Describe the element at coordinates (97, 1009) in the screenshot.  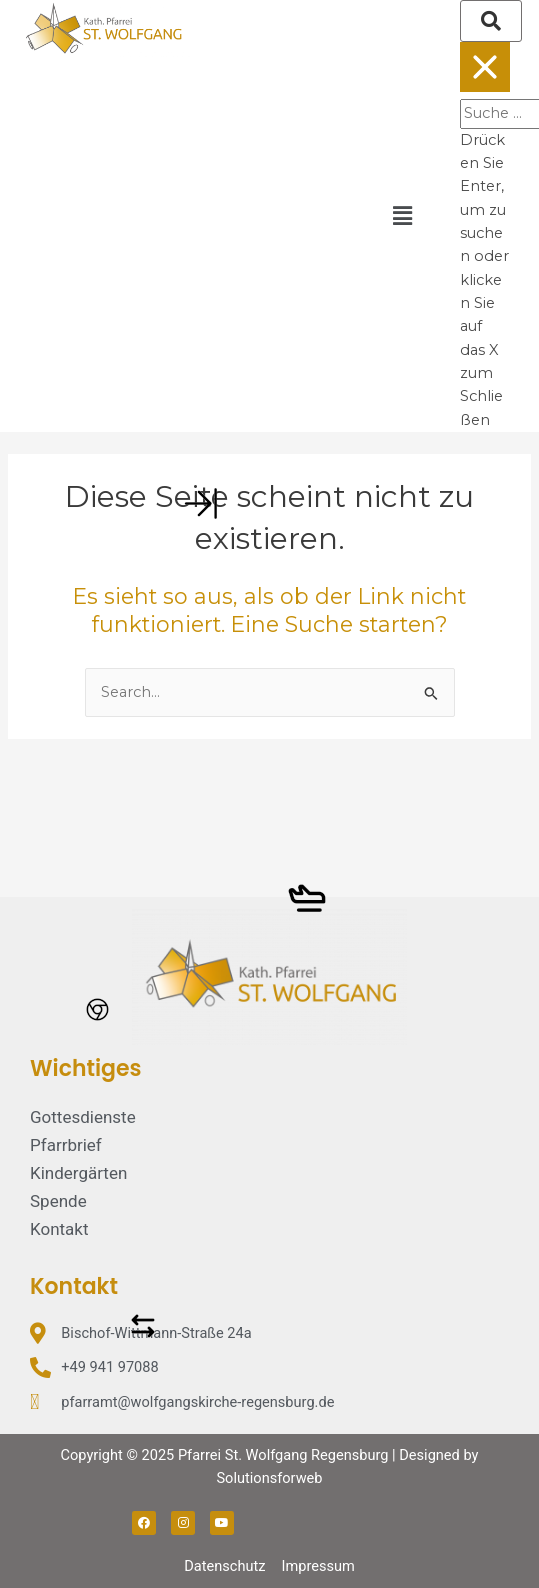
I see `open Google Chrome browser` at that location.